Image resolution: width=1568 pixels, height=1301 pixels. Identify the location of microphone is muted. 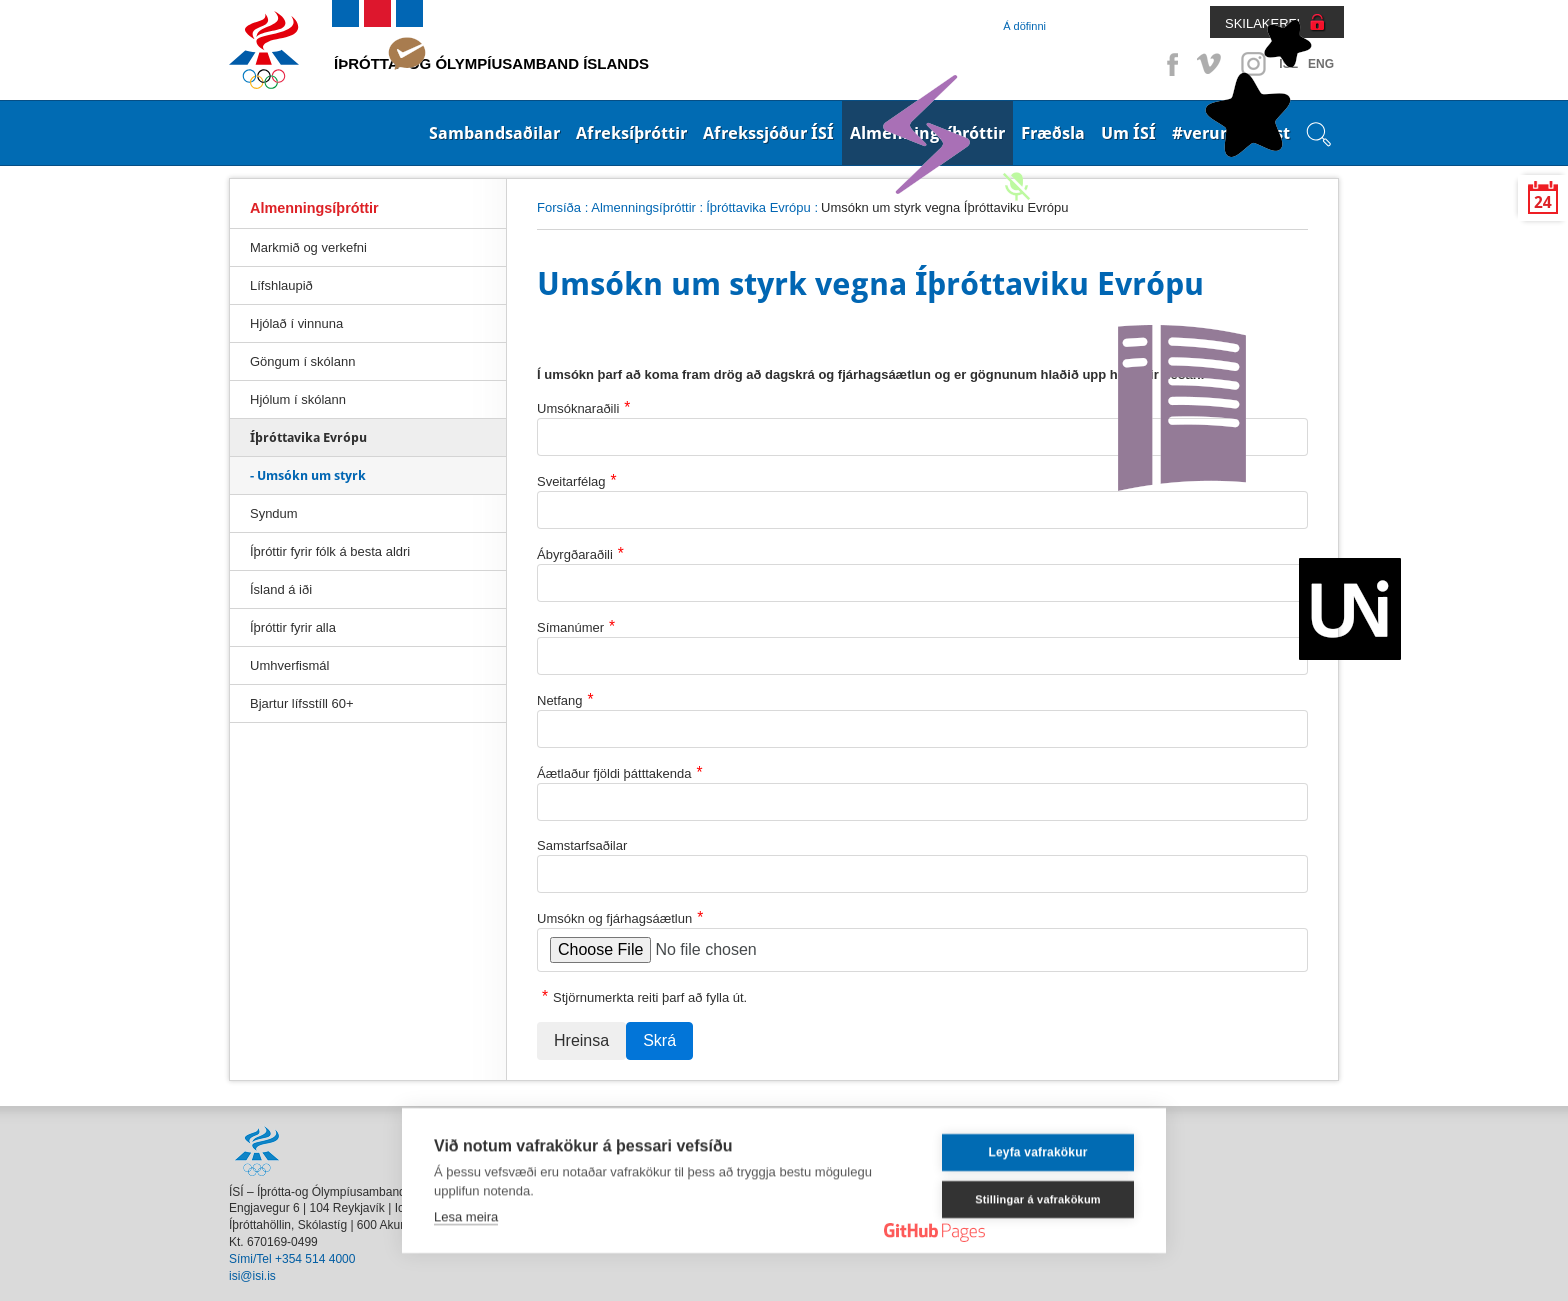
(1016, 186).